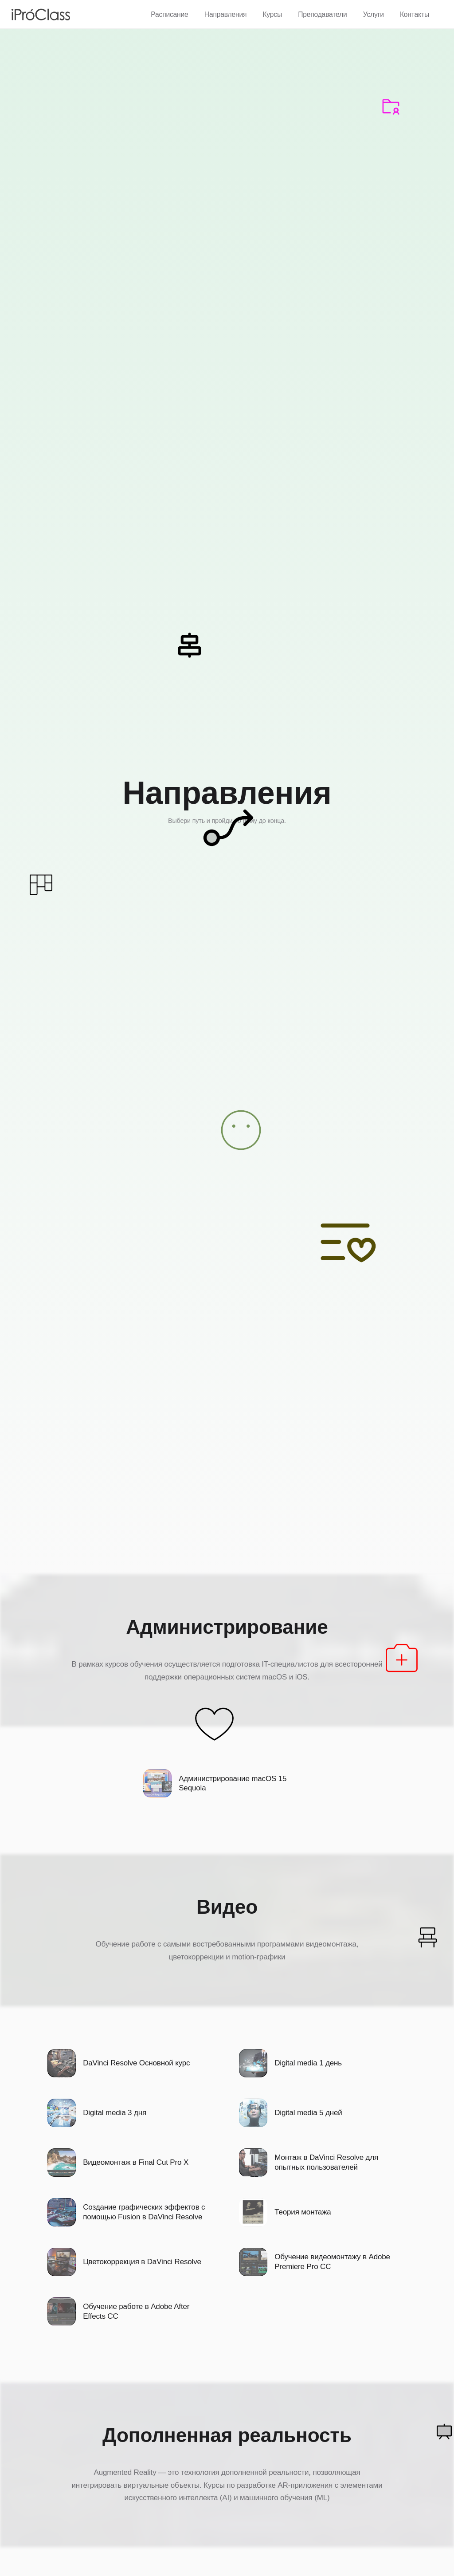 Image resolution: width=454 pixels, height=2576 pixels. I want to click on add to favorites, so click(214, 1723).